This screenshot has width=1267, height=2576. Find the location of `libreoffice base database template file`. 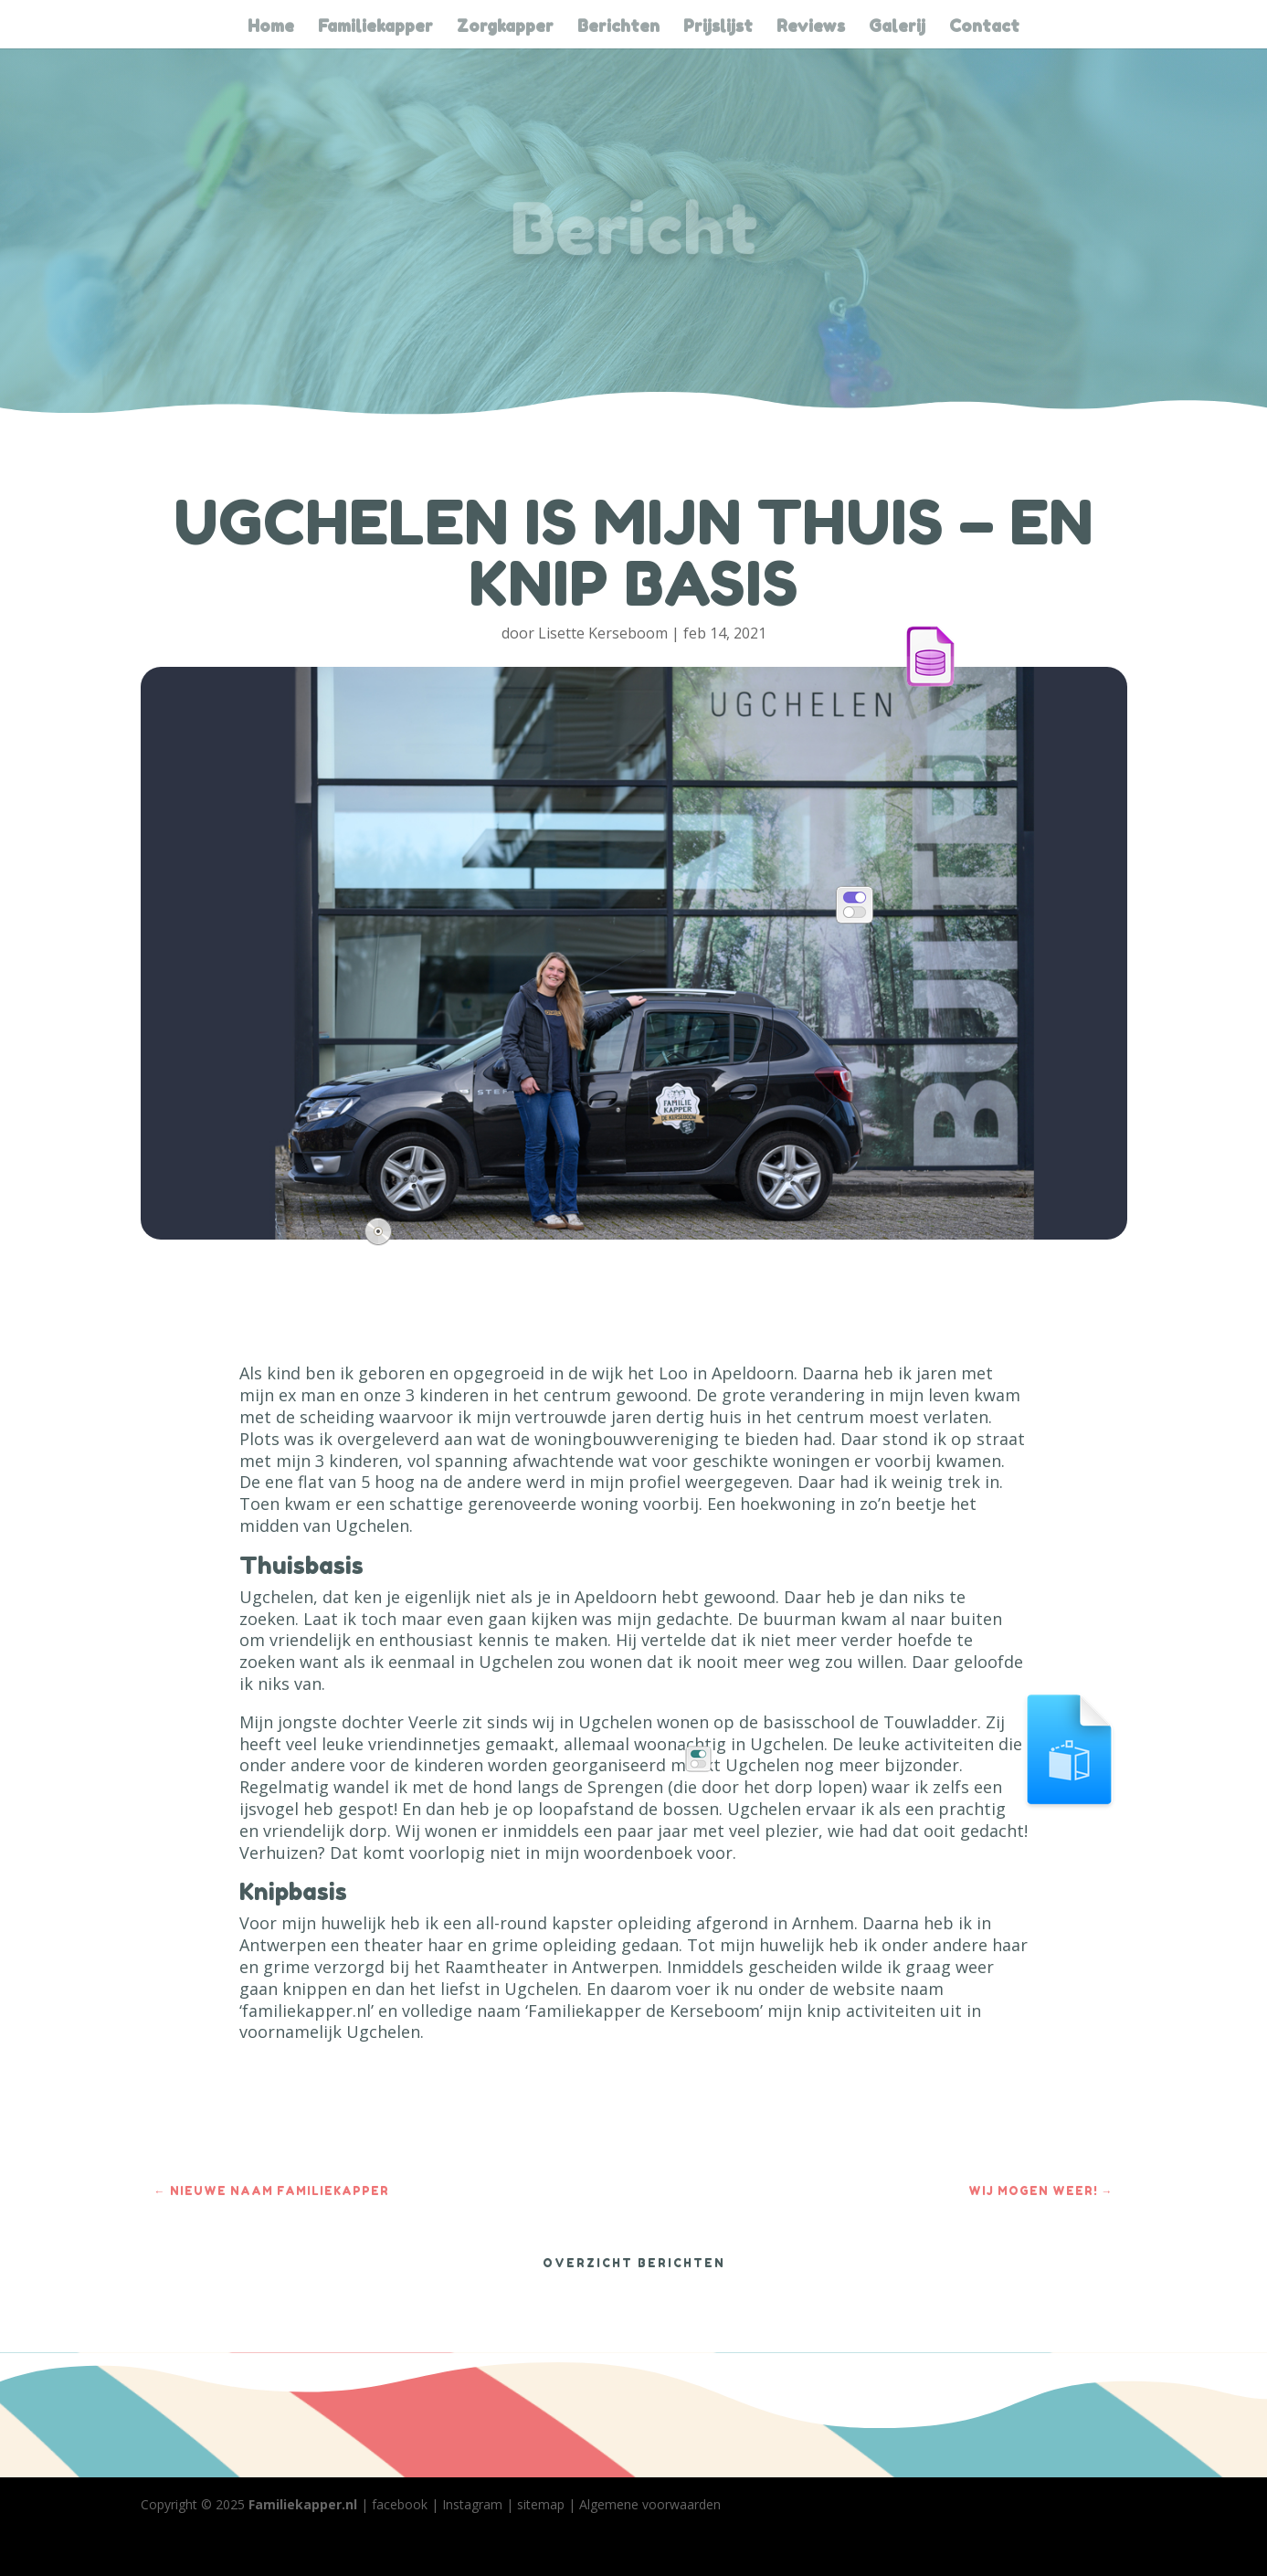

libreoffice base database template file is located at coordinates (930, 656).